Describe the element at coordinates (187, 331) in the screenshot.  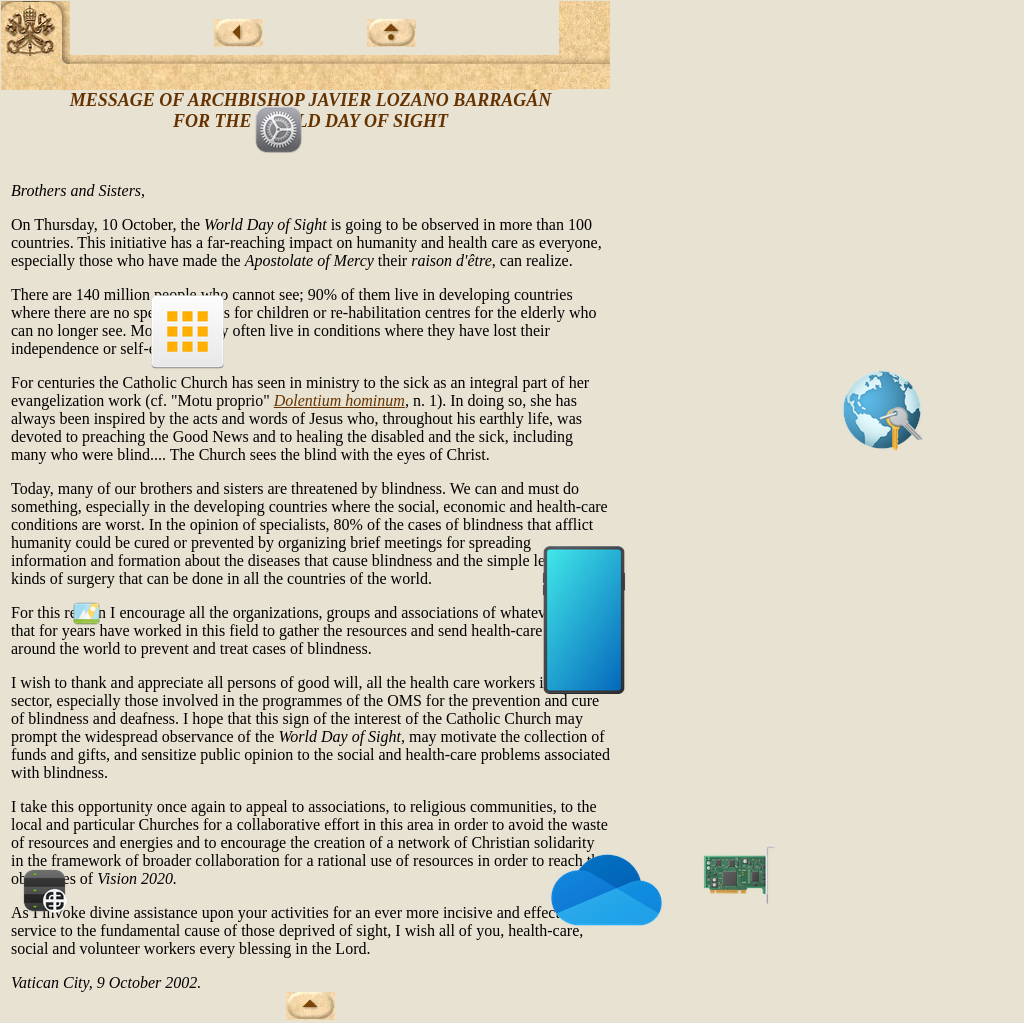
I see `view items in grid layout` at that location.